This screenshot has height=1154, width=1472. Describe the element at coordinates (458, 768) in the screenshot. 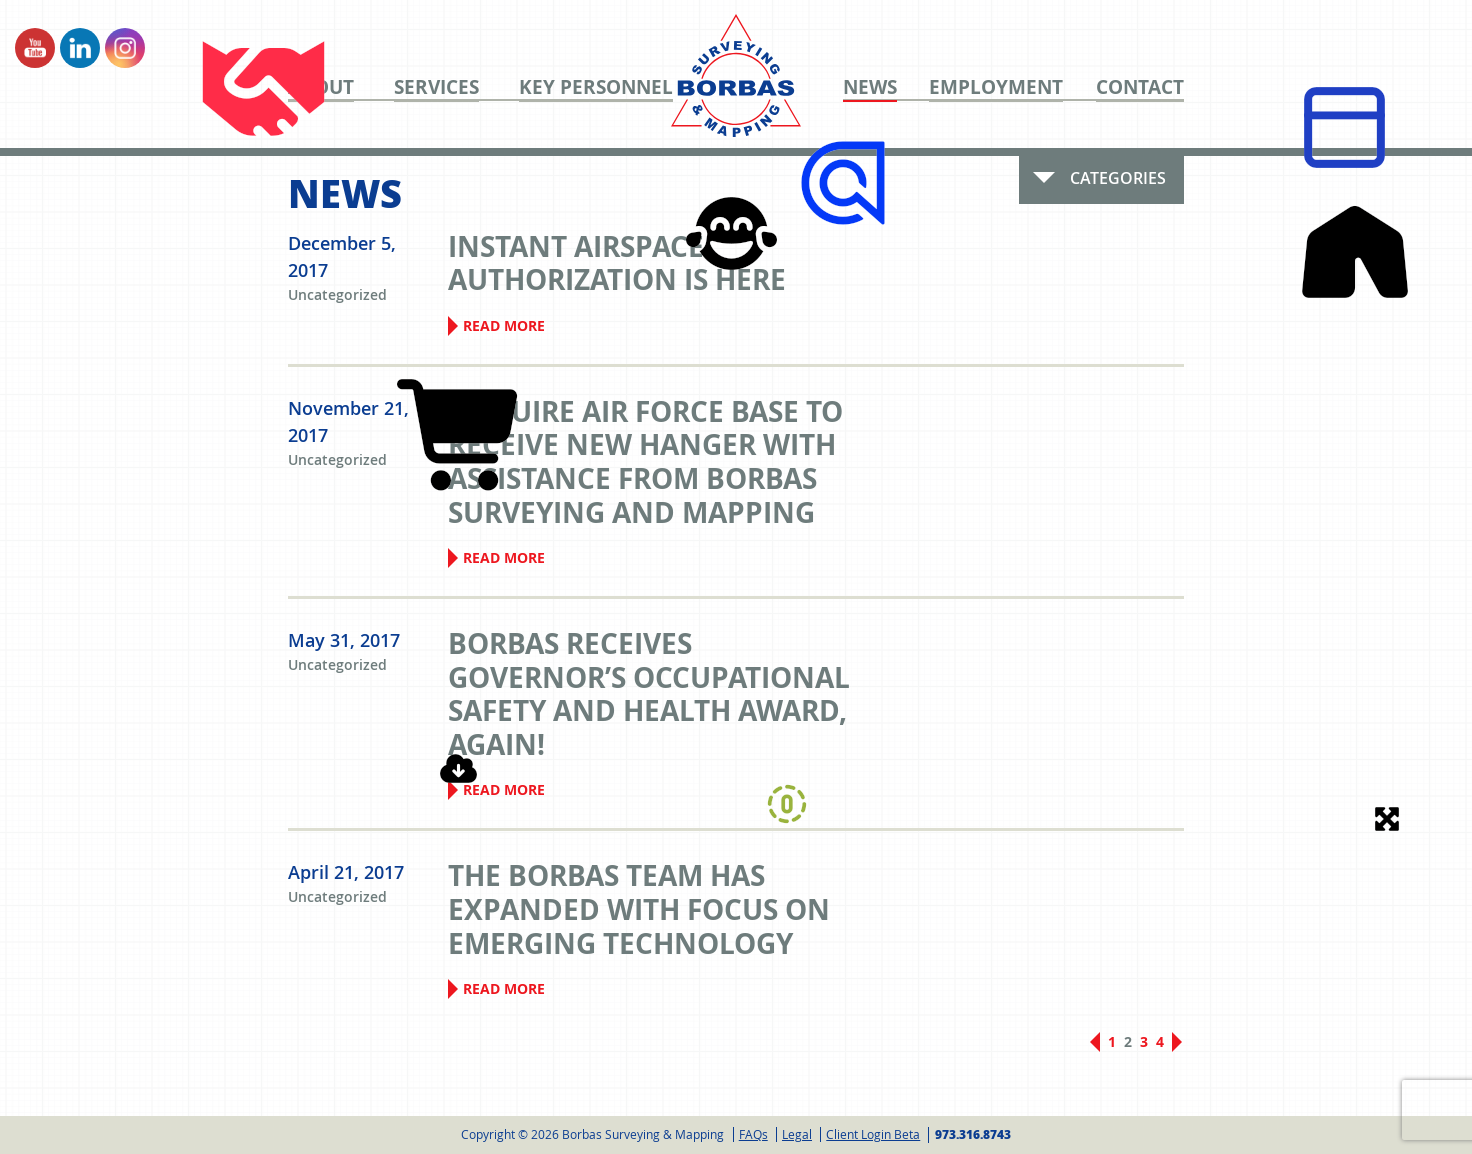

I see `download from cloud storage` at that location.